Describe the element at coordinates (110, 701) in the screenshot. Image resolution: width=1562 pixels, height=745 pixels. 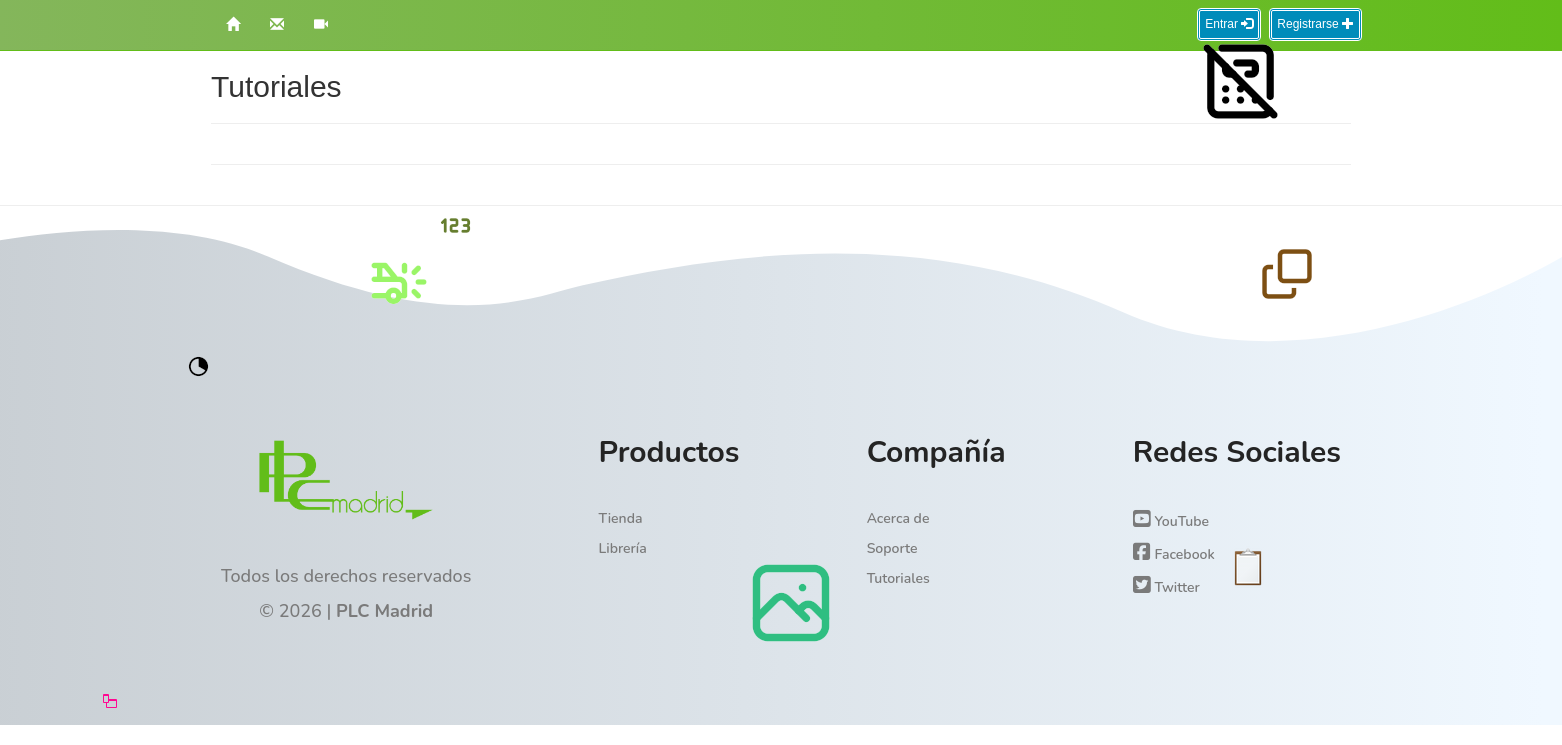
I see `toggle editor layout arrangement` at that location.